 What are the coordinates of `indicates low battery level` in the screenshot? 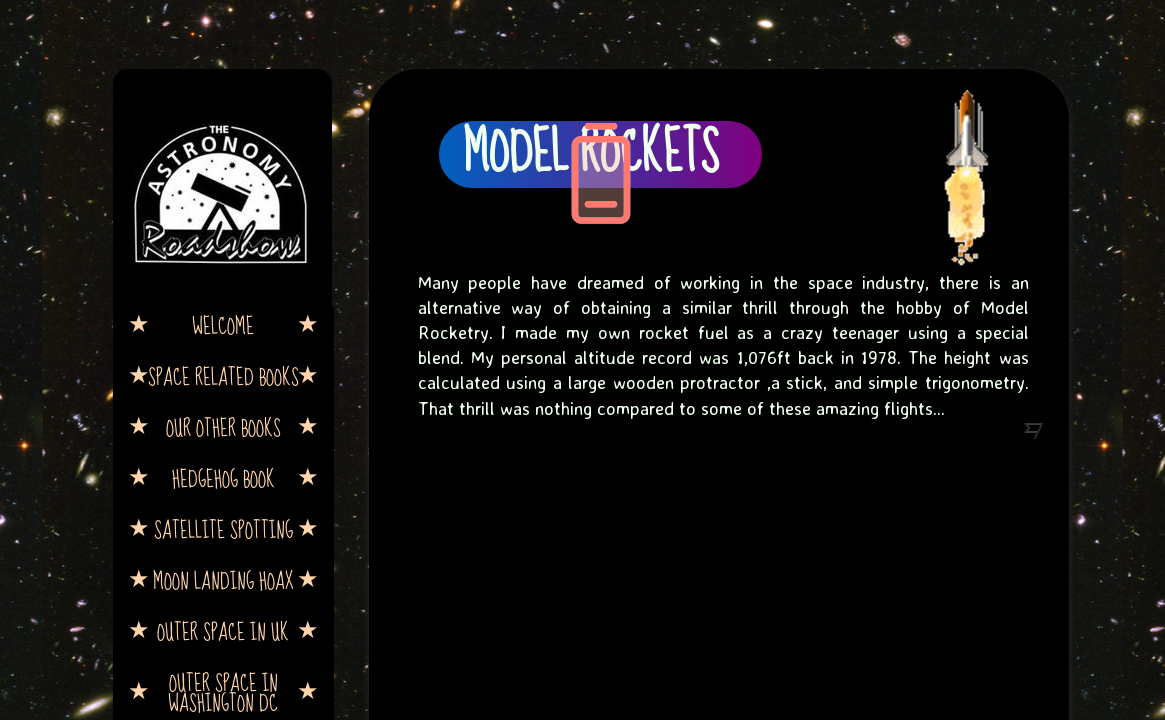 It's located at (601, 175).